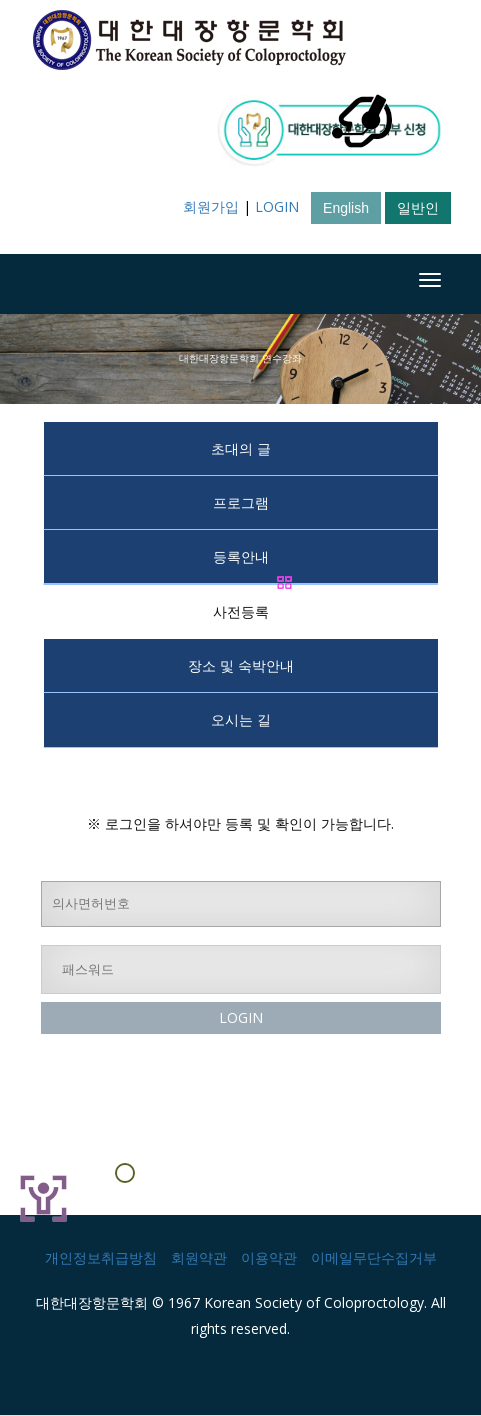 Image resolution: width=481 pixels, height=1416 pixels. What do you see at coordinates (125, 1173) in the screenshot?
I see `unselected checkbox or radio button option` at bounding box center [125, 1173].